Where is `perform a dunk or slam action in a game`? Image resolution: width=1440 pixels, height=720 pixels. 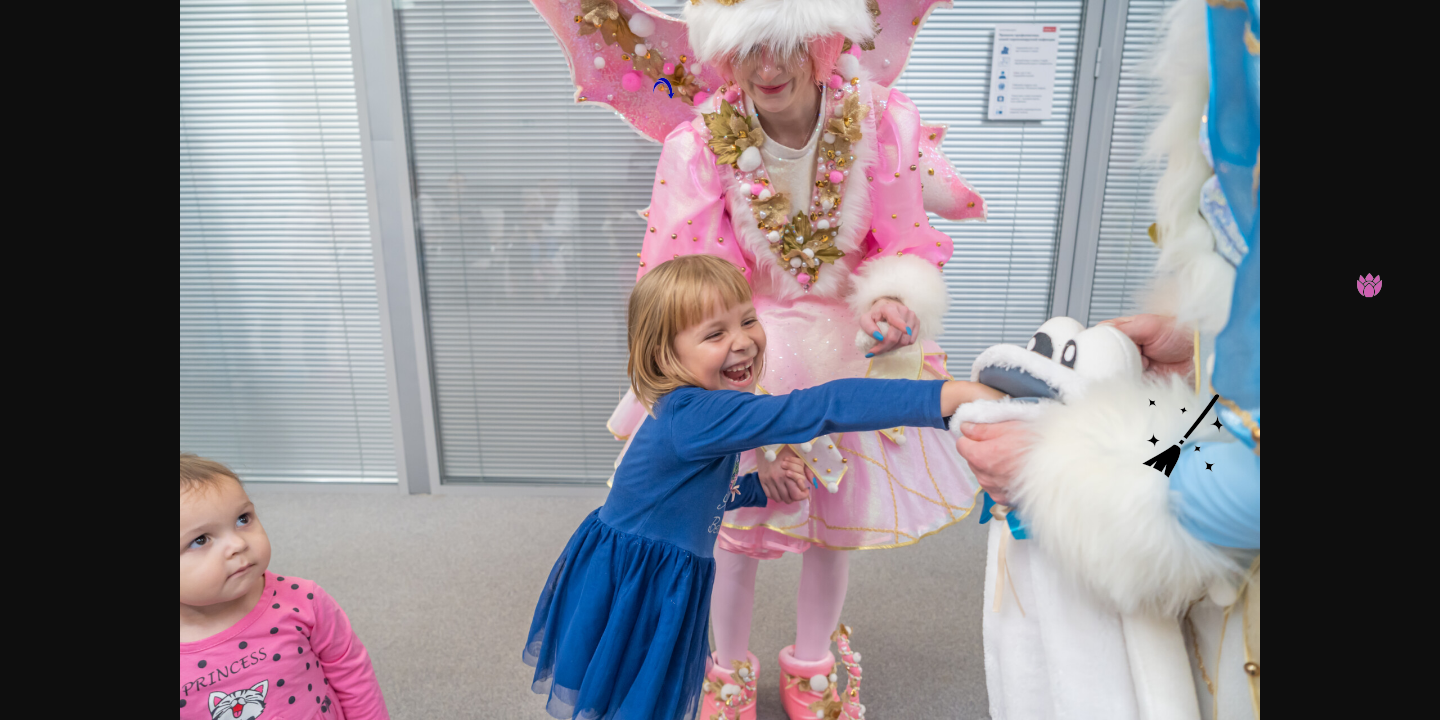 perform a dunk or slam action in a game is located at coordinates (663, 88).